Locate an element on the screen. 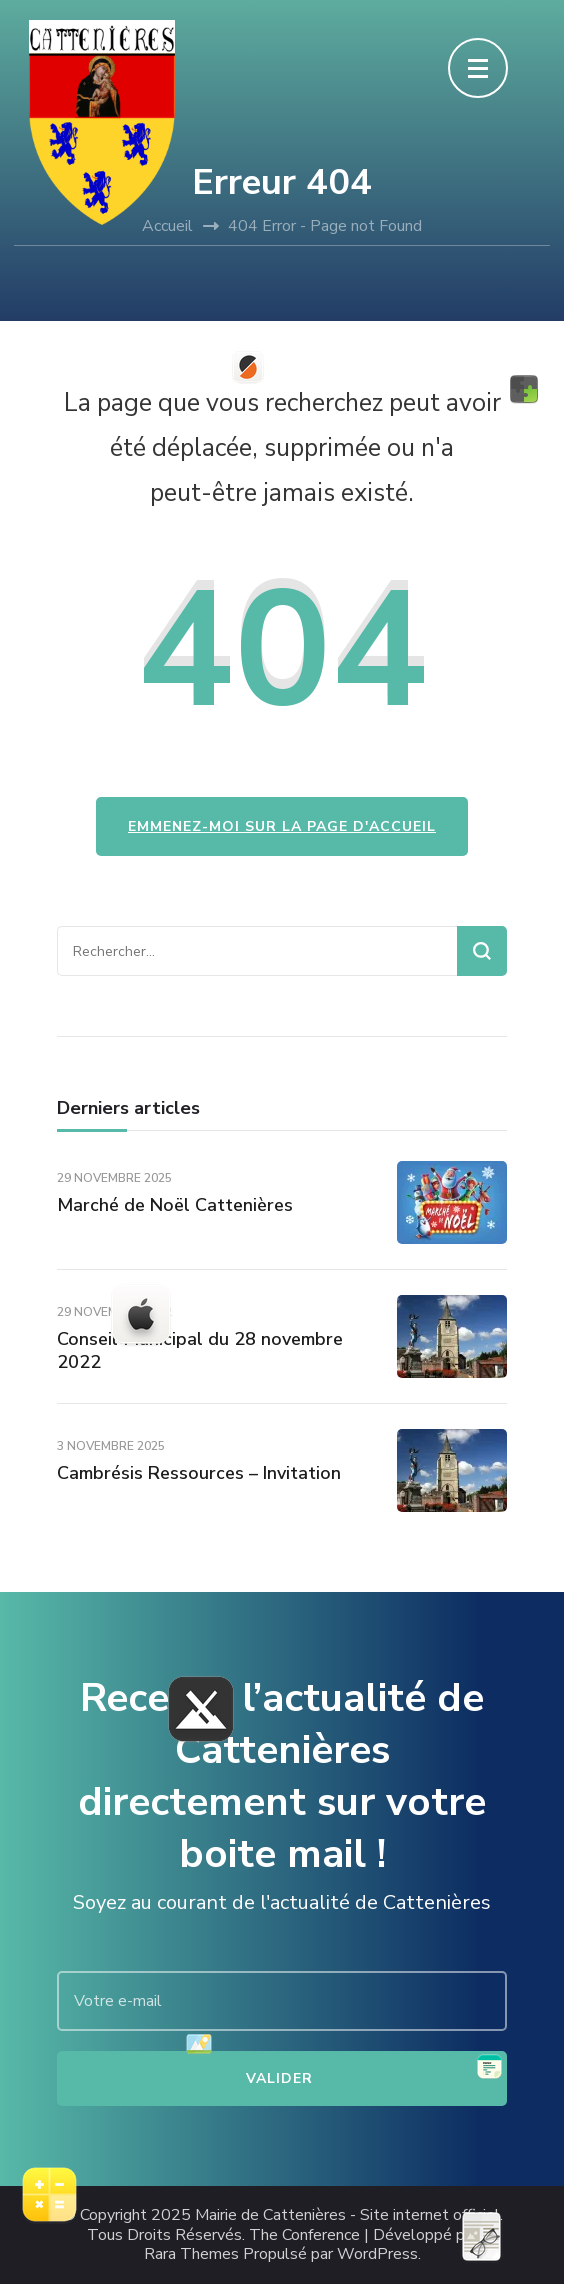 This screenshot has height=2284, width=564. open pcb calculator app is located at coordinates (49, 2194).